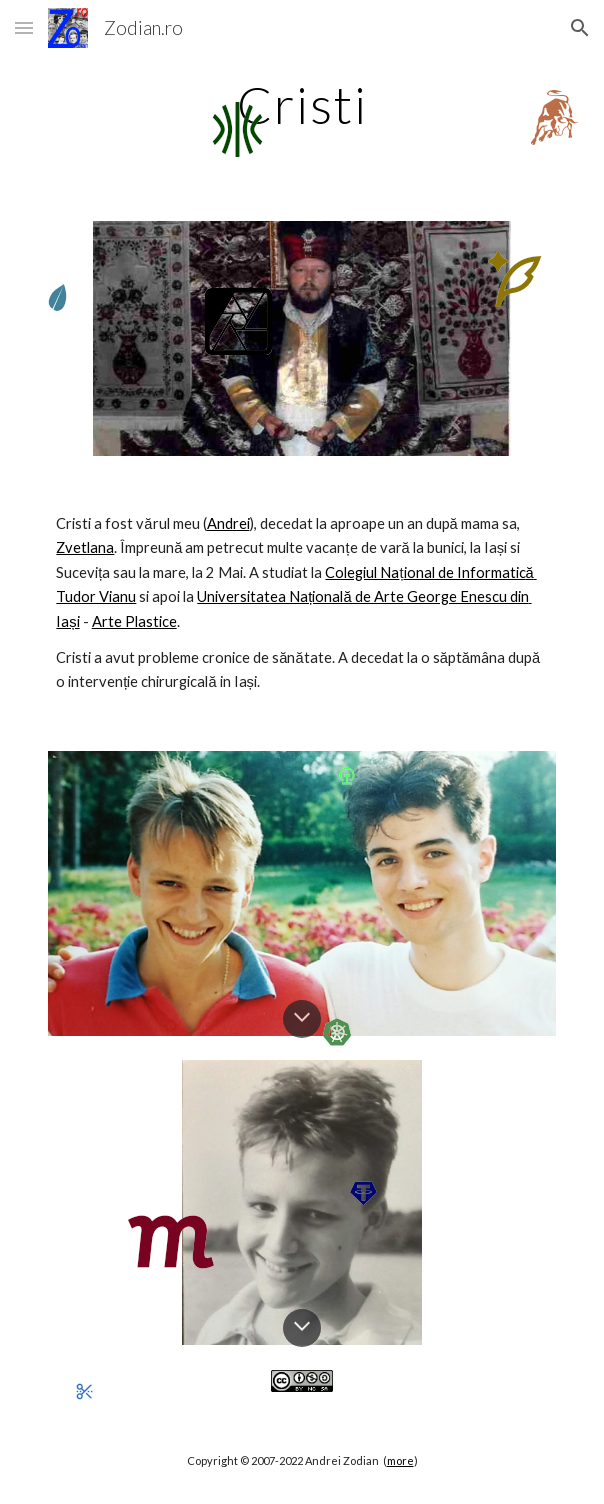  Describe the element at coordinates (171, 1242) in the screenshot. I see `open mojeek search engine` at that location.